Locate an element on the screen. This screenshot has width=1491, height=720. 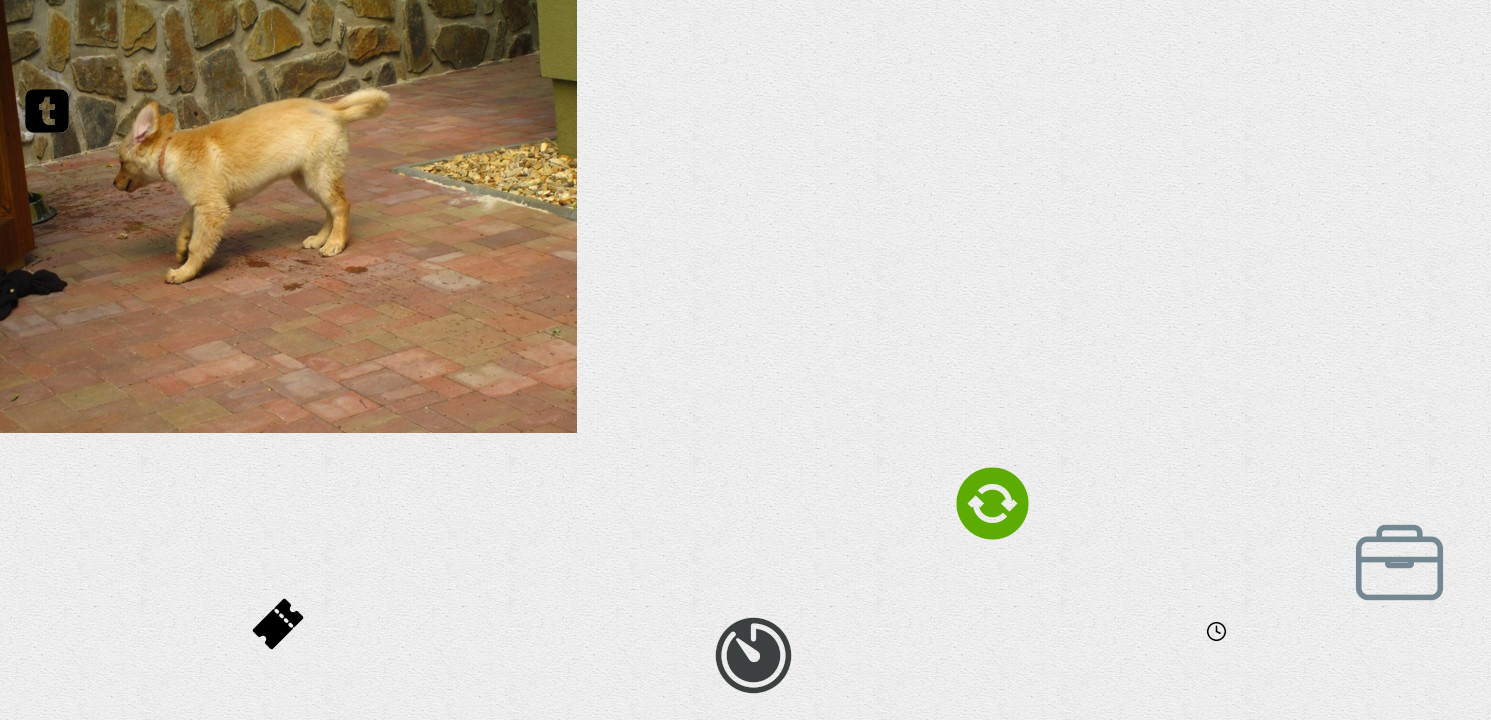
view your tickets or passes is located at coordinates (278, 624).